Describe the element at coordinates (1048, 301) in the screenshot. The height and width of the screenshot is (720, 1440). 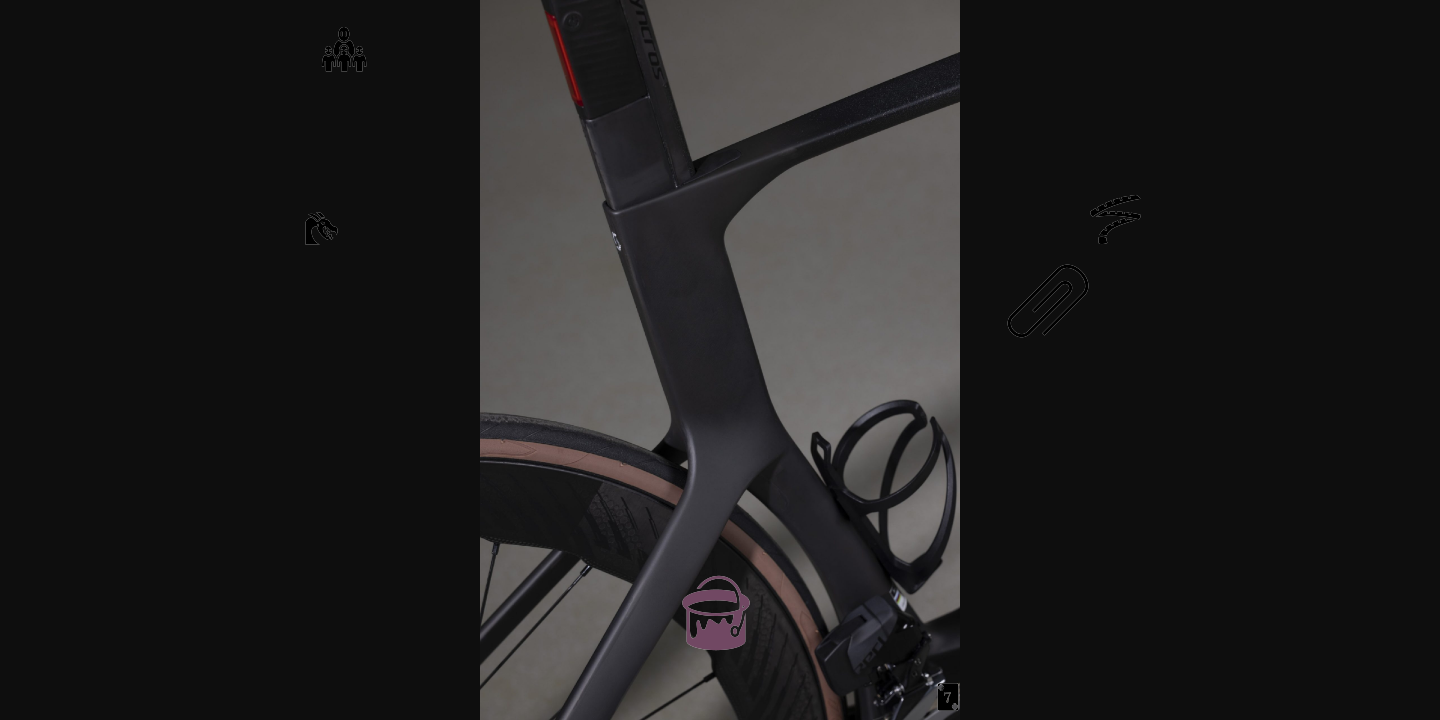
I see `attach a file to your message` at that location.